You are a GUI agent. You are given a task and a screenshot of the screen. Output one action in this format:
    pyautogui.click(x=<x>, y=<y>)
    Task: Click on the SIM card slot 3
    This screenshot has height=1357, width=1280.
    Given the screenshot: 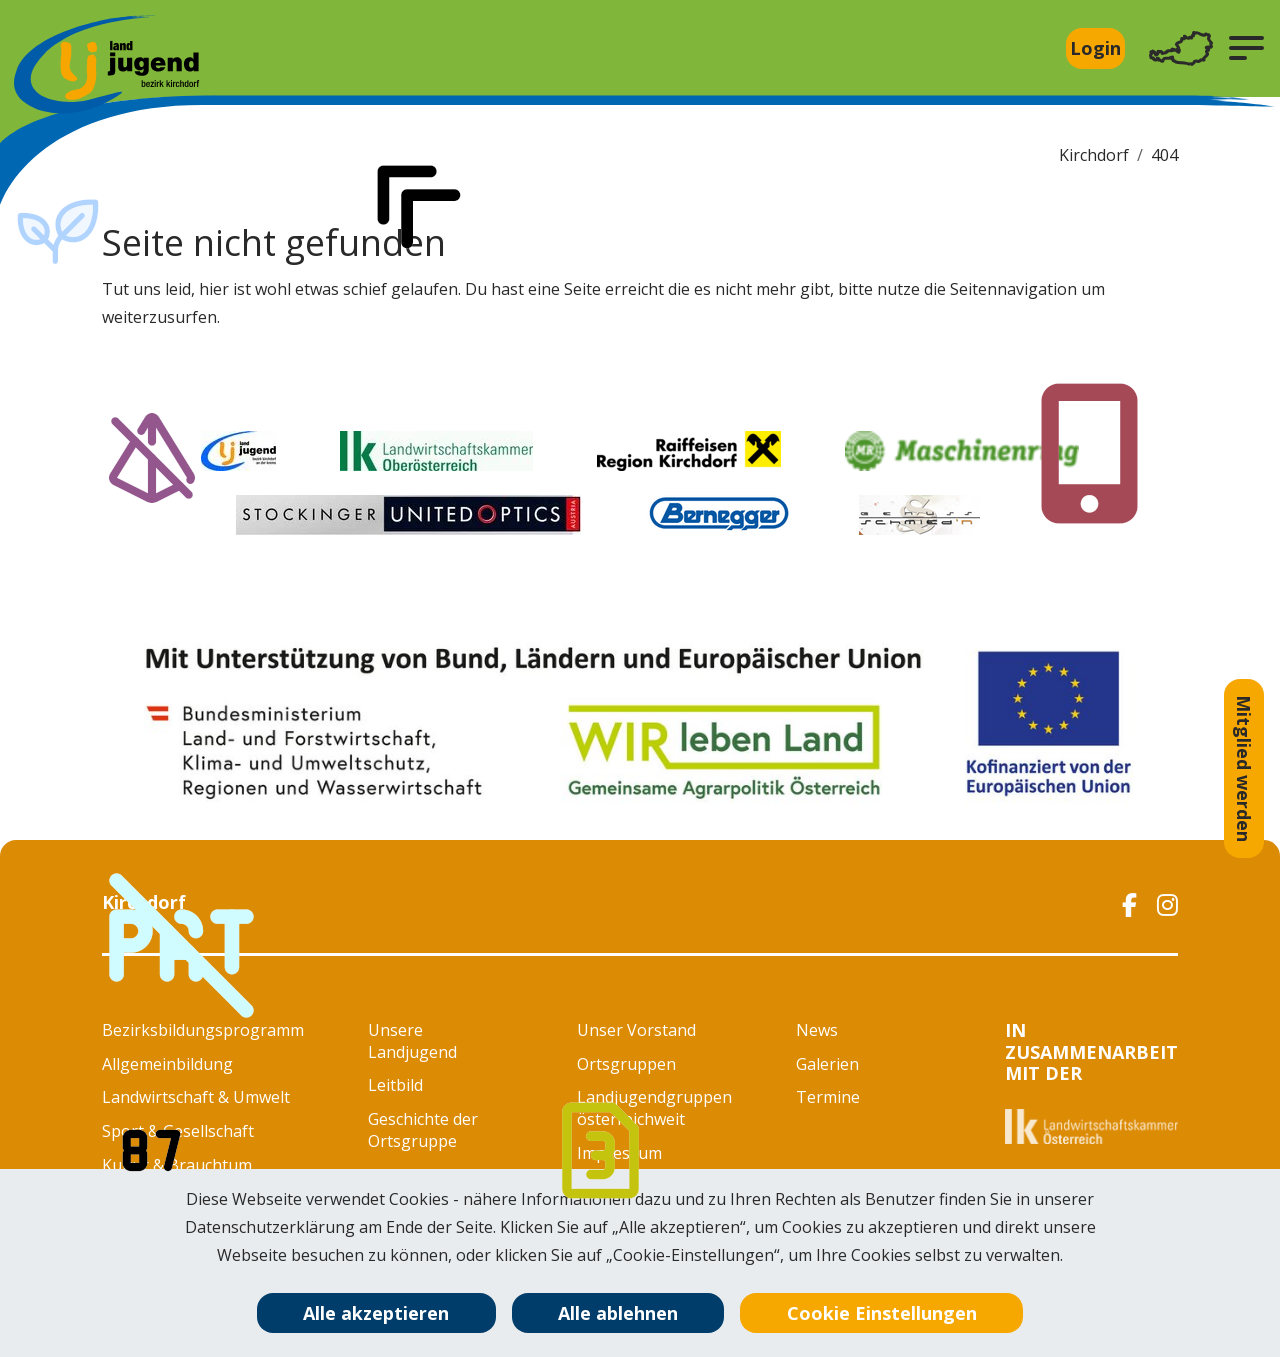 What is the action you would take?
    pyautogui.click(x=600, y=1150)
    